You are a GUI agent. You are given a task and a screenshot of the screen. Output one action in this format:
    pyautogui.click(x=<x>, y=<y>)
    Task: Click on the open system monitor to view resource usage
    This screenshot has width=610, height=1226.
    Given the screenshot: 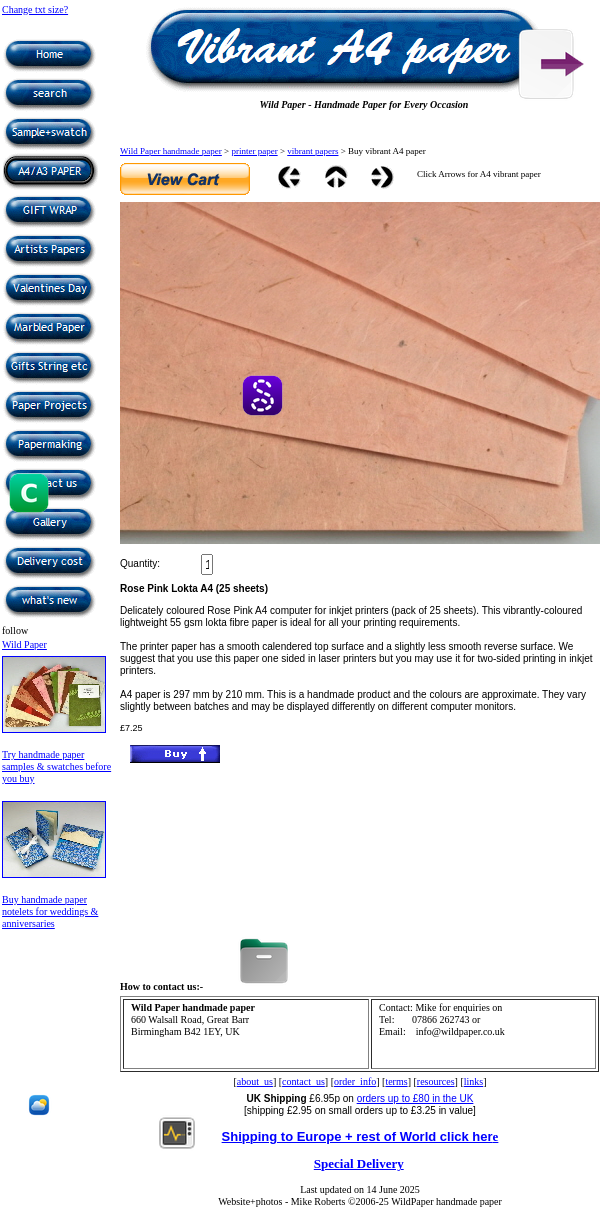 What is the action you would take?
    pyautogui.click(x=177, y=1133)
    